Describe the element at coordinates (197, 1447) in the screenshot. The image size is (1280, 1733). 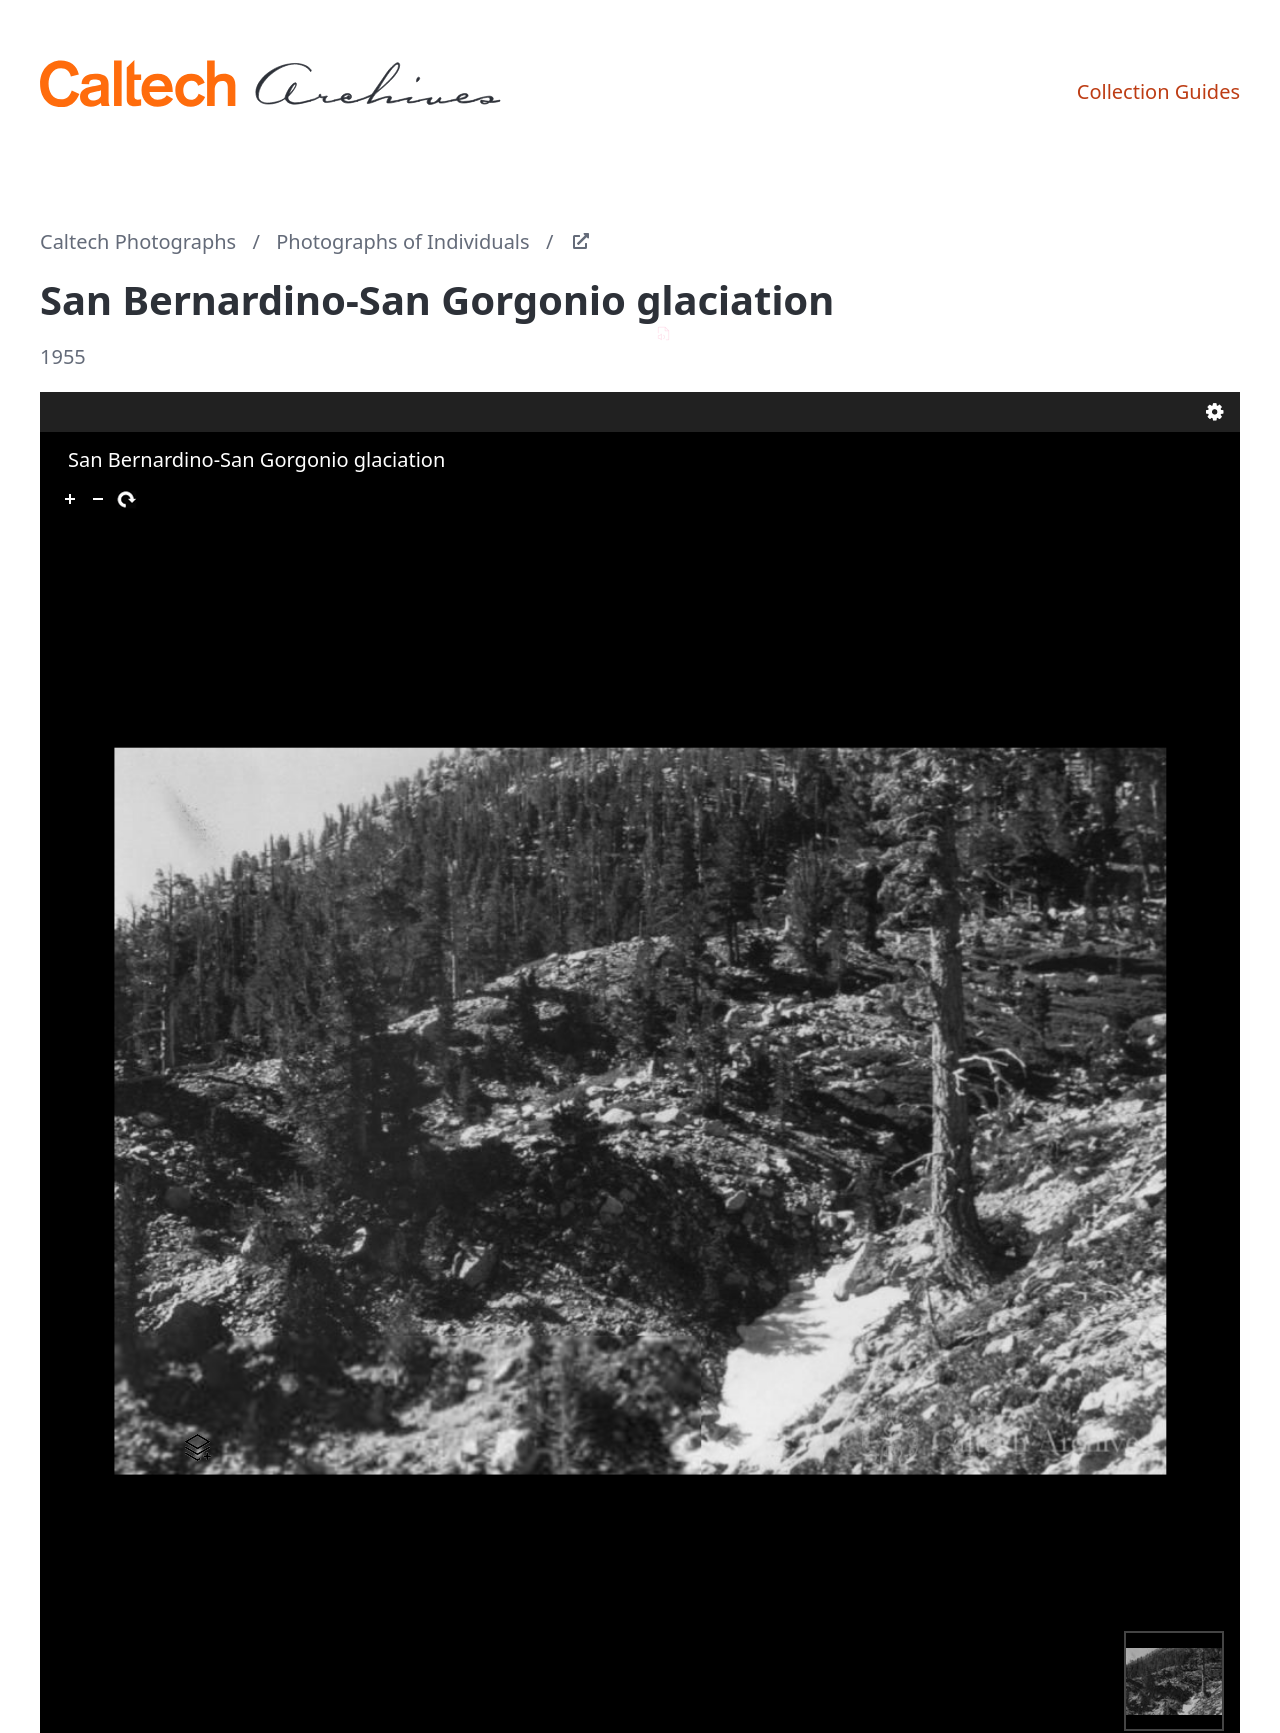
I see `add a new layer to the stack` at that location.